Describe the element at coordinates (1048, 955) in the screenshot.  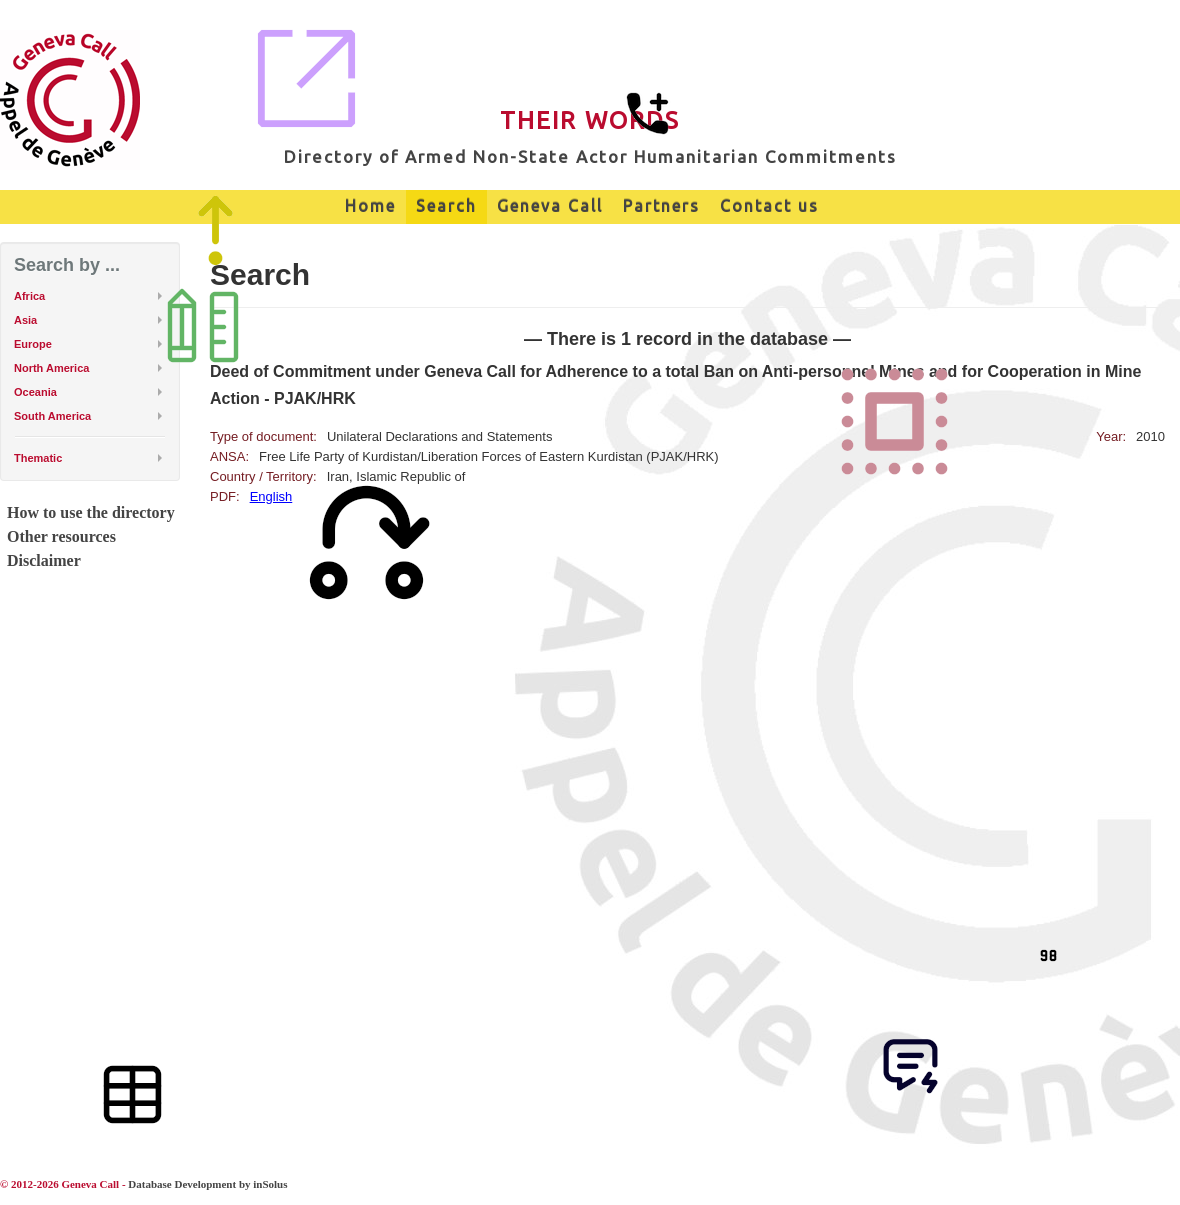
I see `indicates item number 98 in a list or sequence` at that location.